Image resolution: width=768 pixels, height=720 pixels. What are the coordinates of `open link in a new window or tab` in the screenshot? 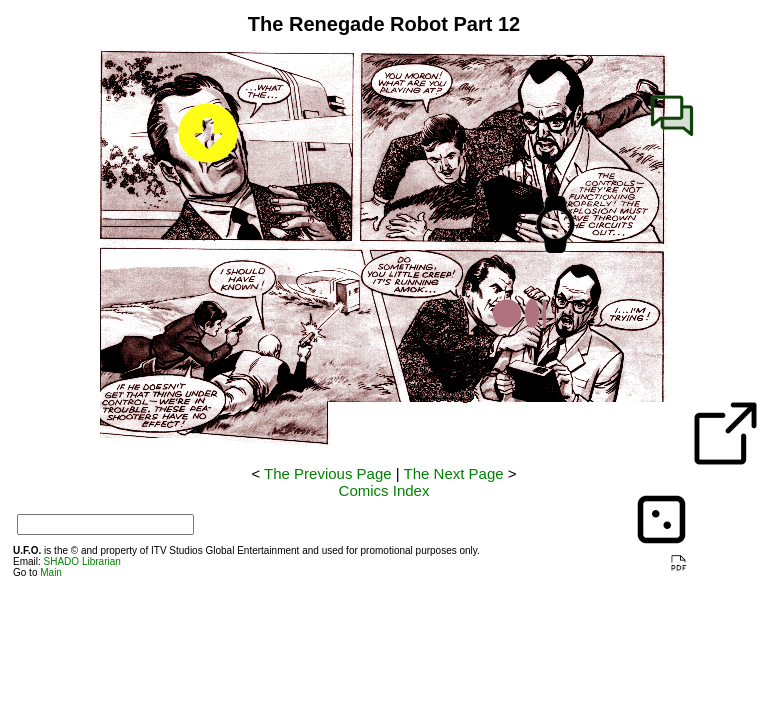 It's located at (725, 433).